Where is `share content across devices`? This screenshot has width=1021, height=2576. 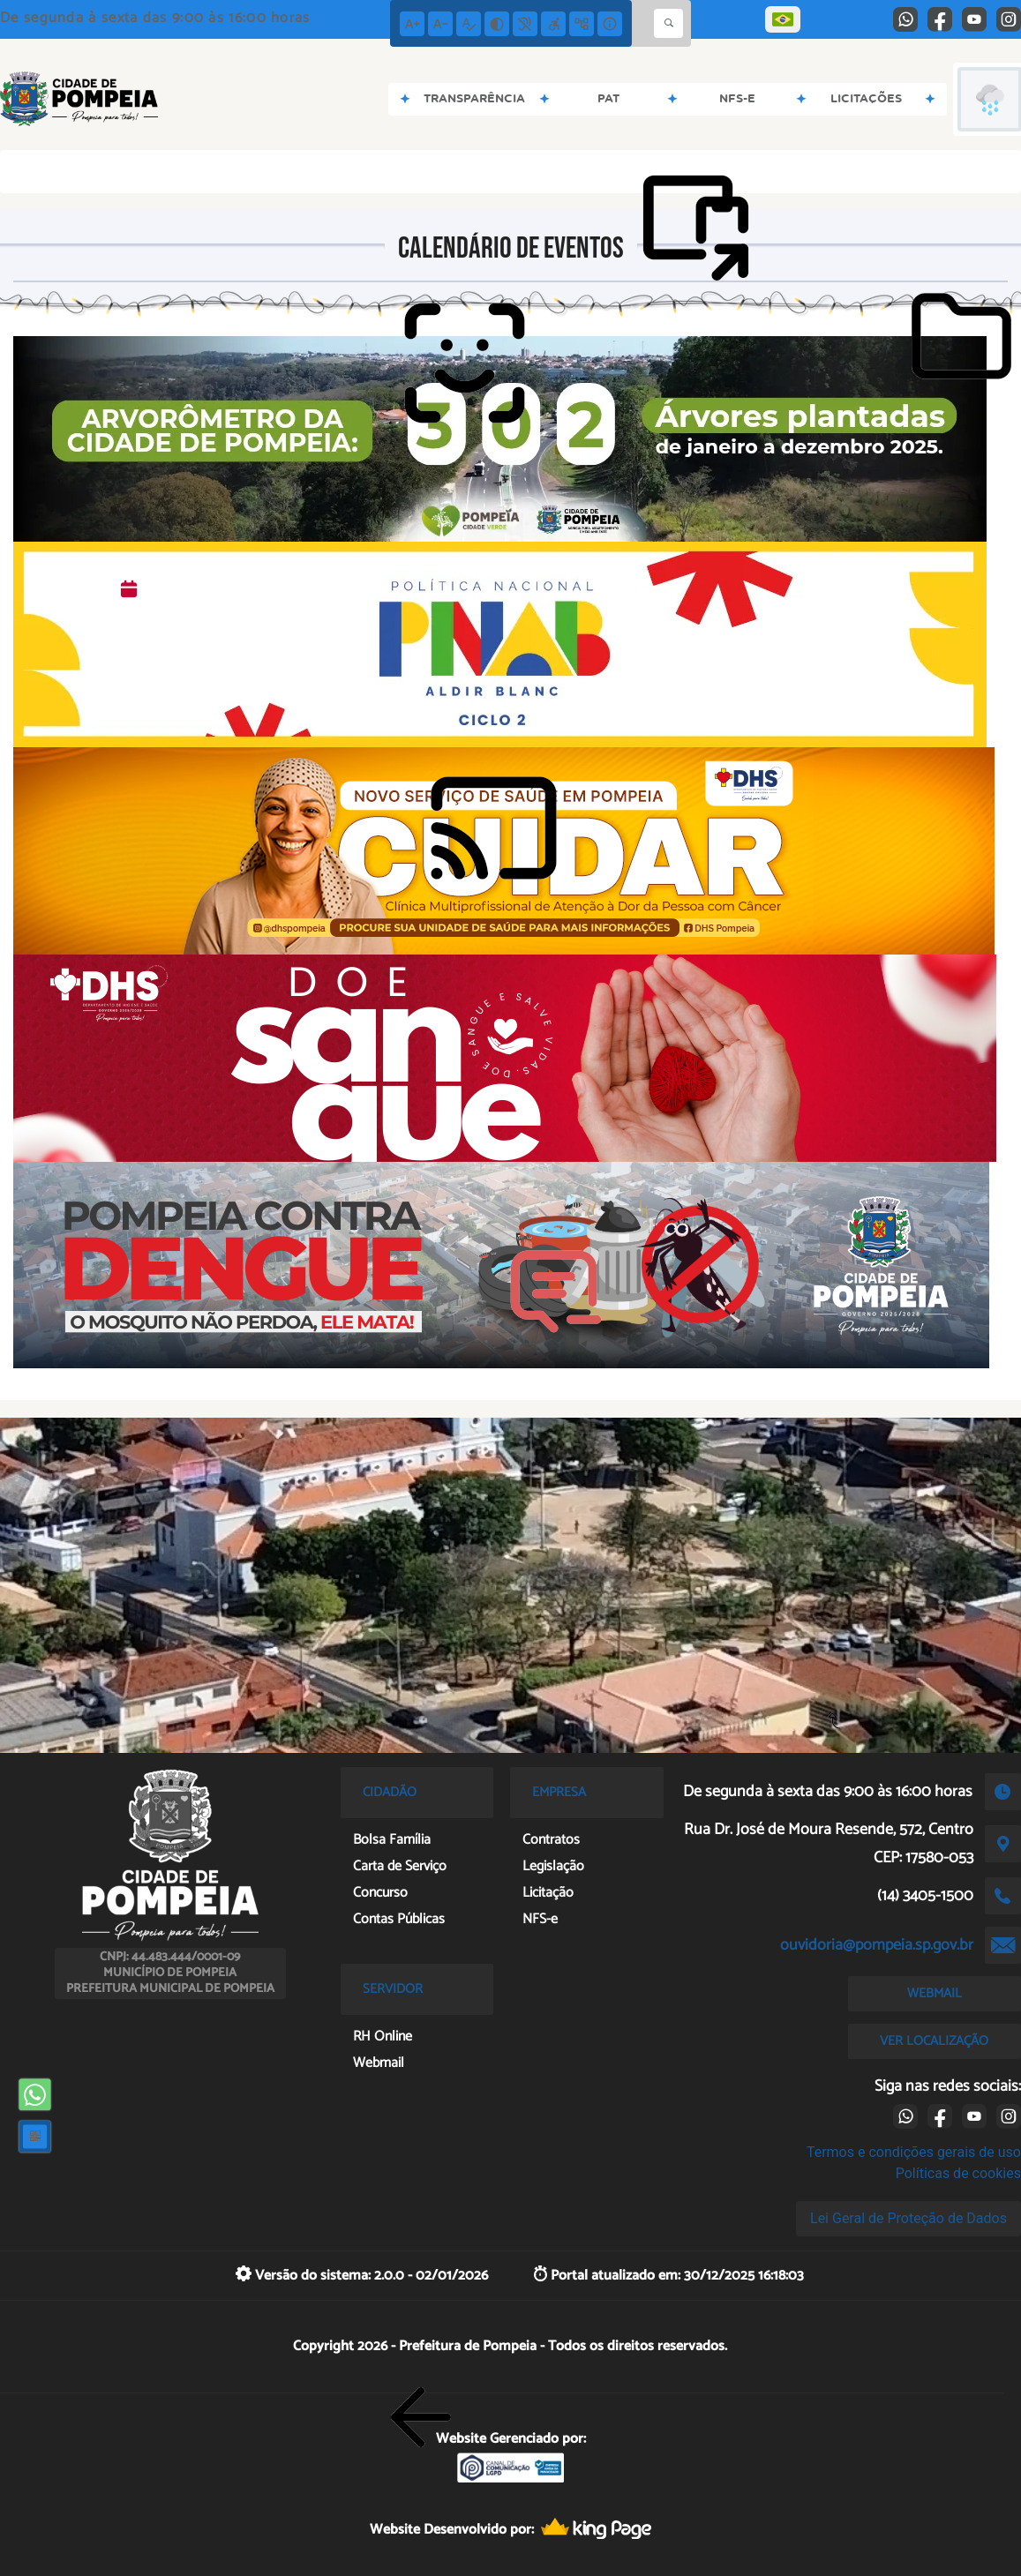 share content across devices is located at coordinates (695, 222).